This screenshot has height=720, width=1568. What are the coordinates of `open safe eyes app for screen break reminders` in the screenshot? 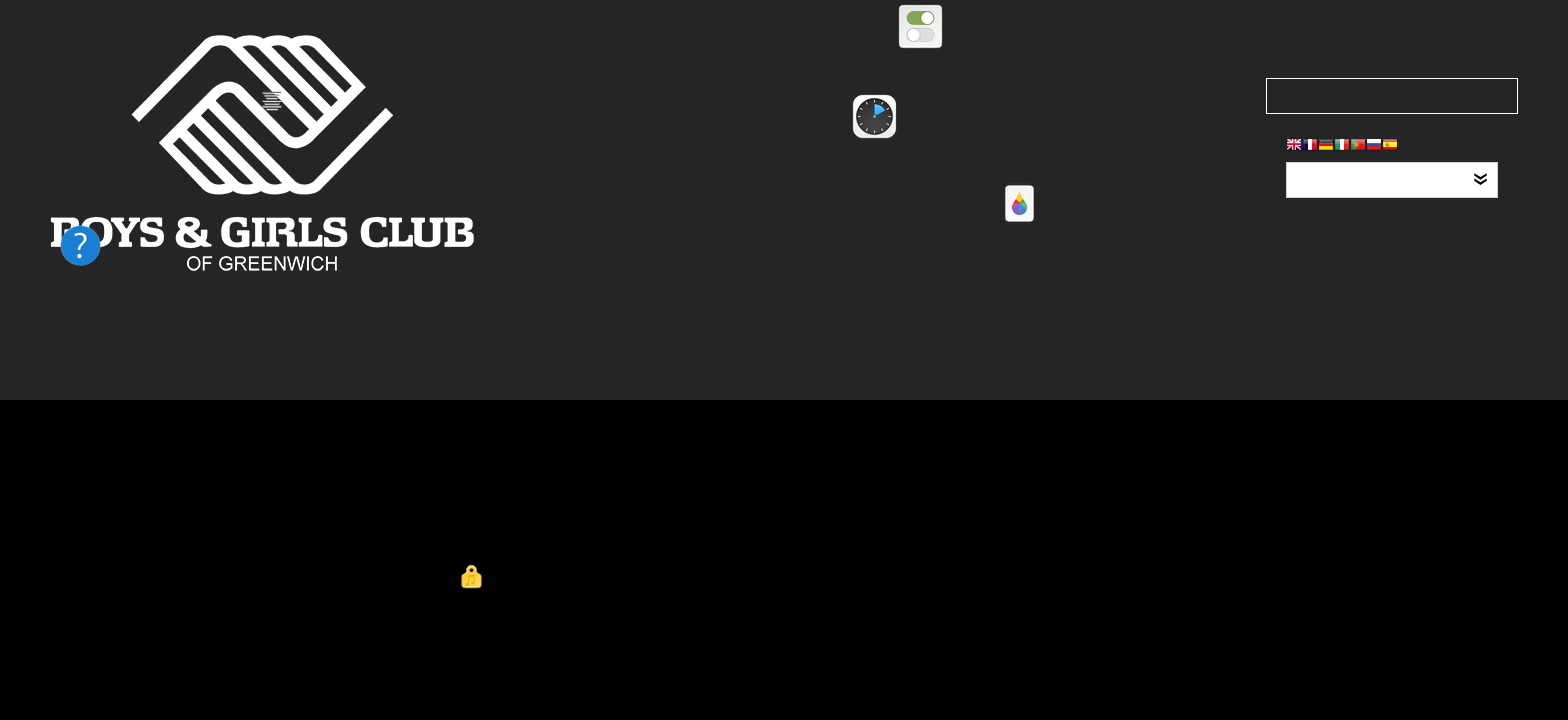 It's located at (874, 116).